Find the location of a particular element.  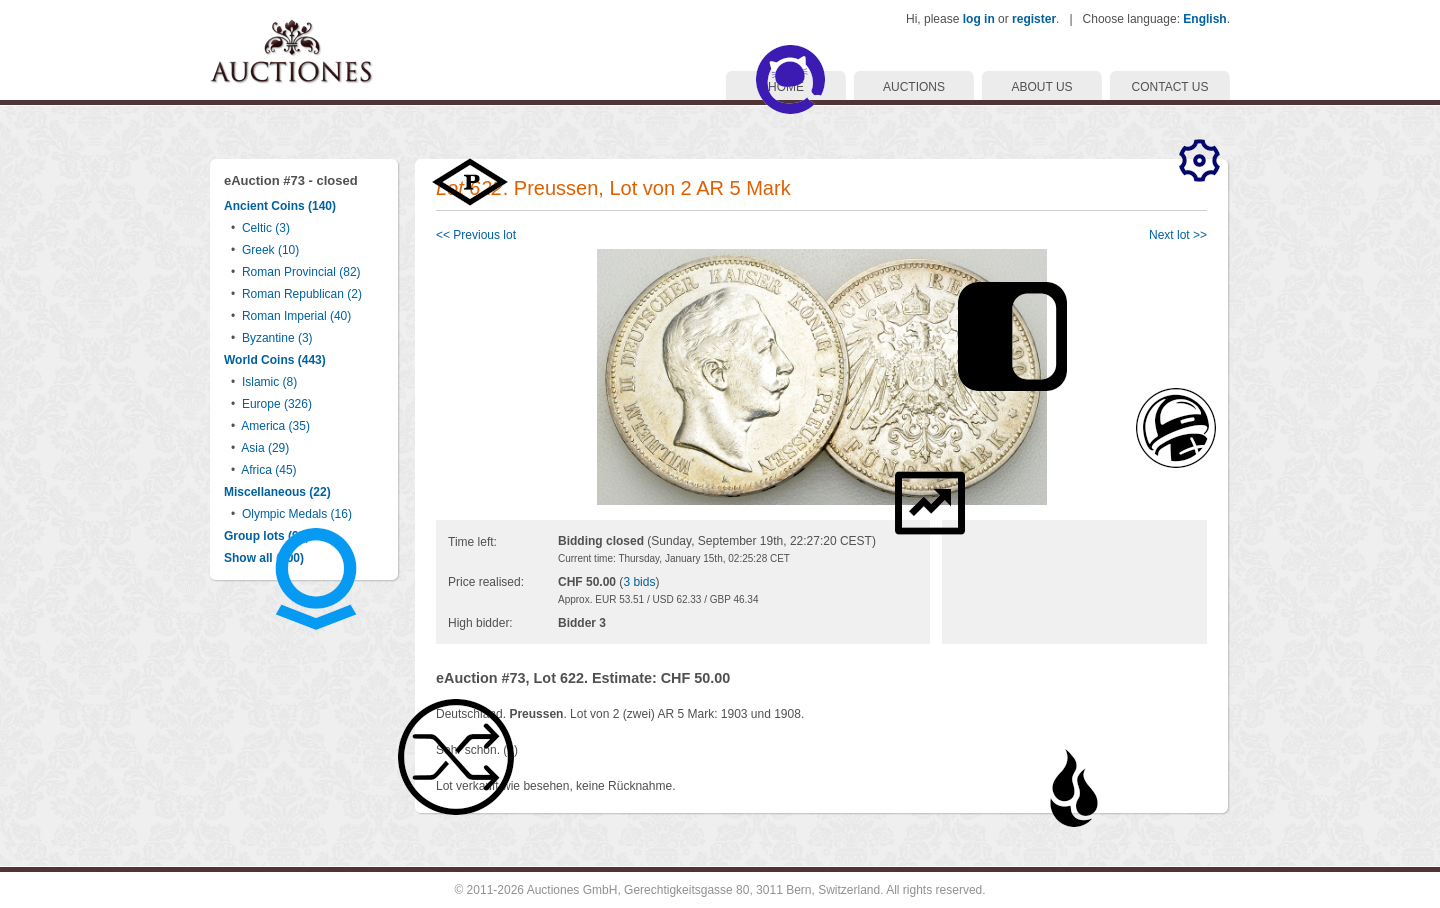

visit qiita developer community is located at coordinates (790, 79).